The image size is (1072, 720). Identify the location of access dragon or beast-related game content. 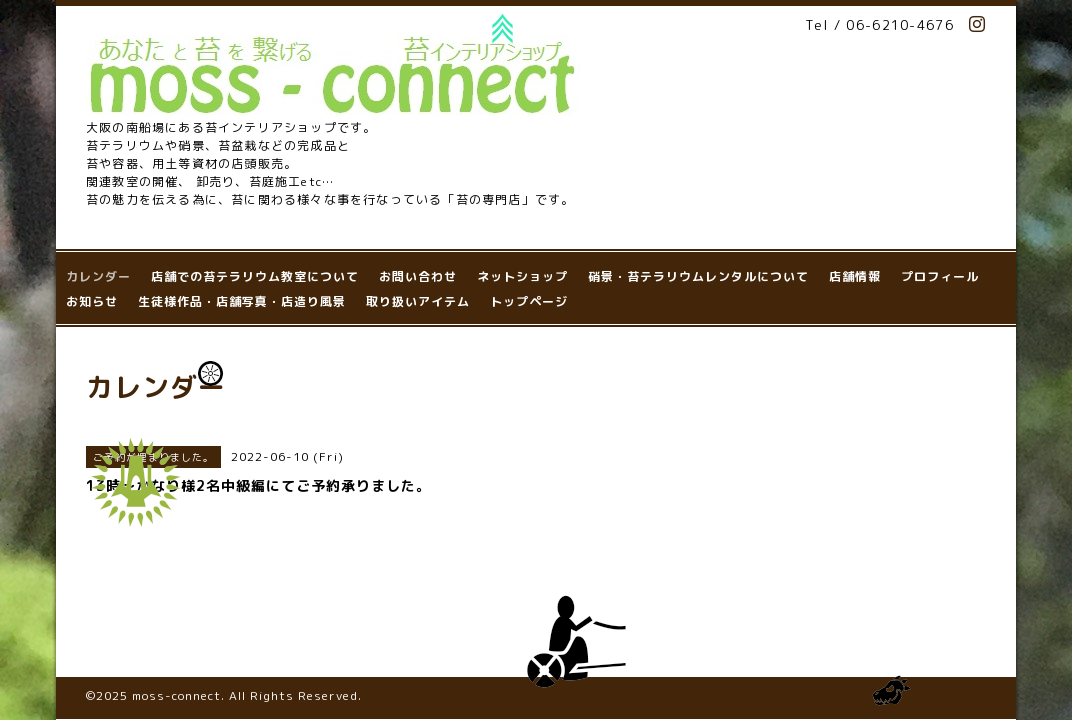
(891, 690).